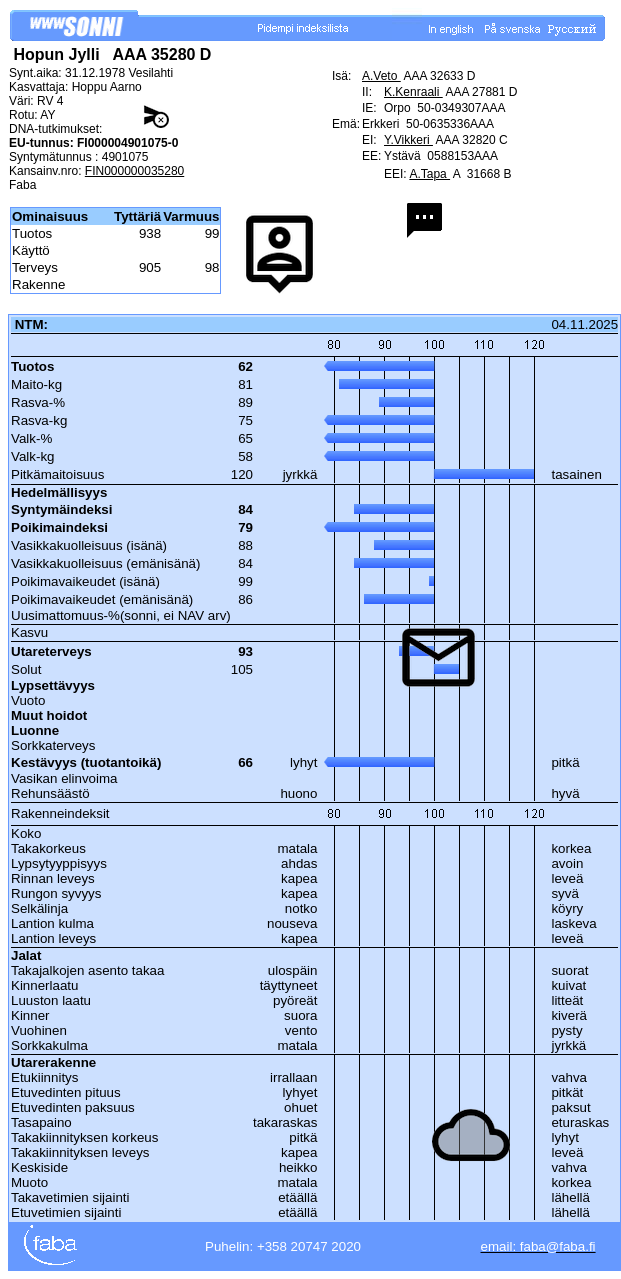 The image size is (621, 1279). Describe the element at coordinates (156, 115) in the screenshot. I see `cancel a scheduled message` at that location.